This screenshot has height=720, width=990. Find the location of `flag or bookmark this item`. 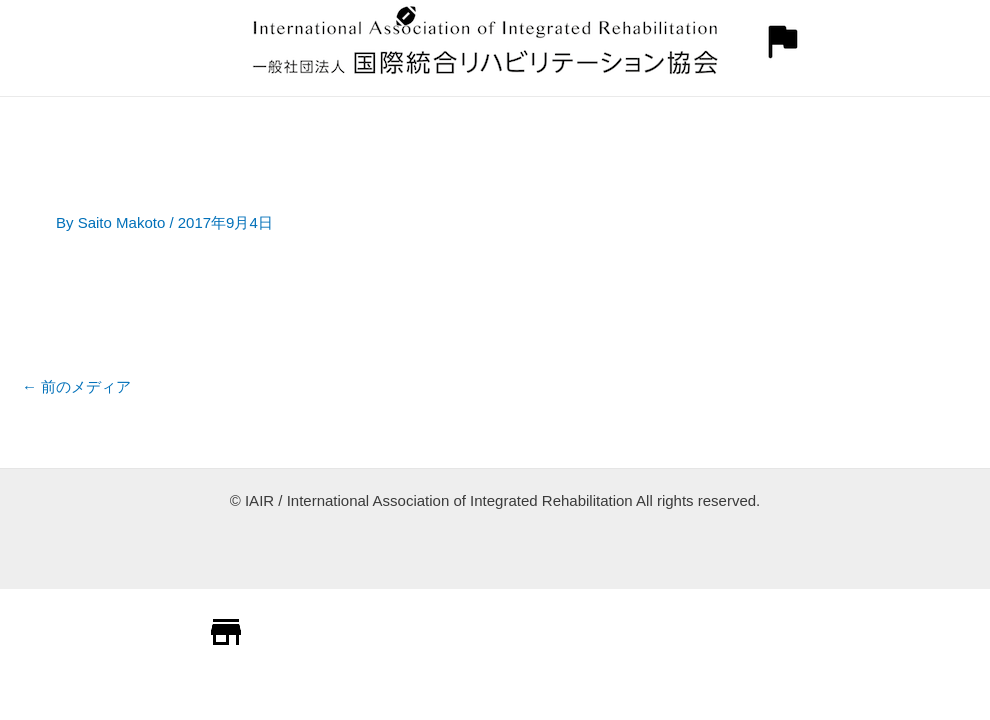

flag or bookmark this item is located at coordinates (782, 41).